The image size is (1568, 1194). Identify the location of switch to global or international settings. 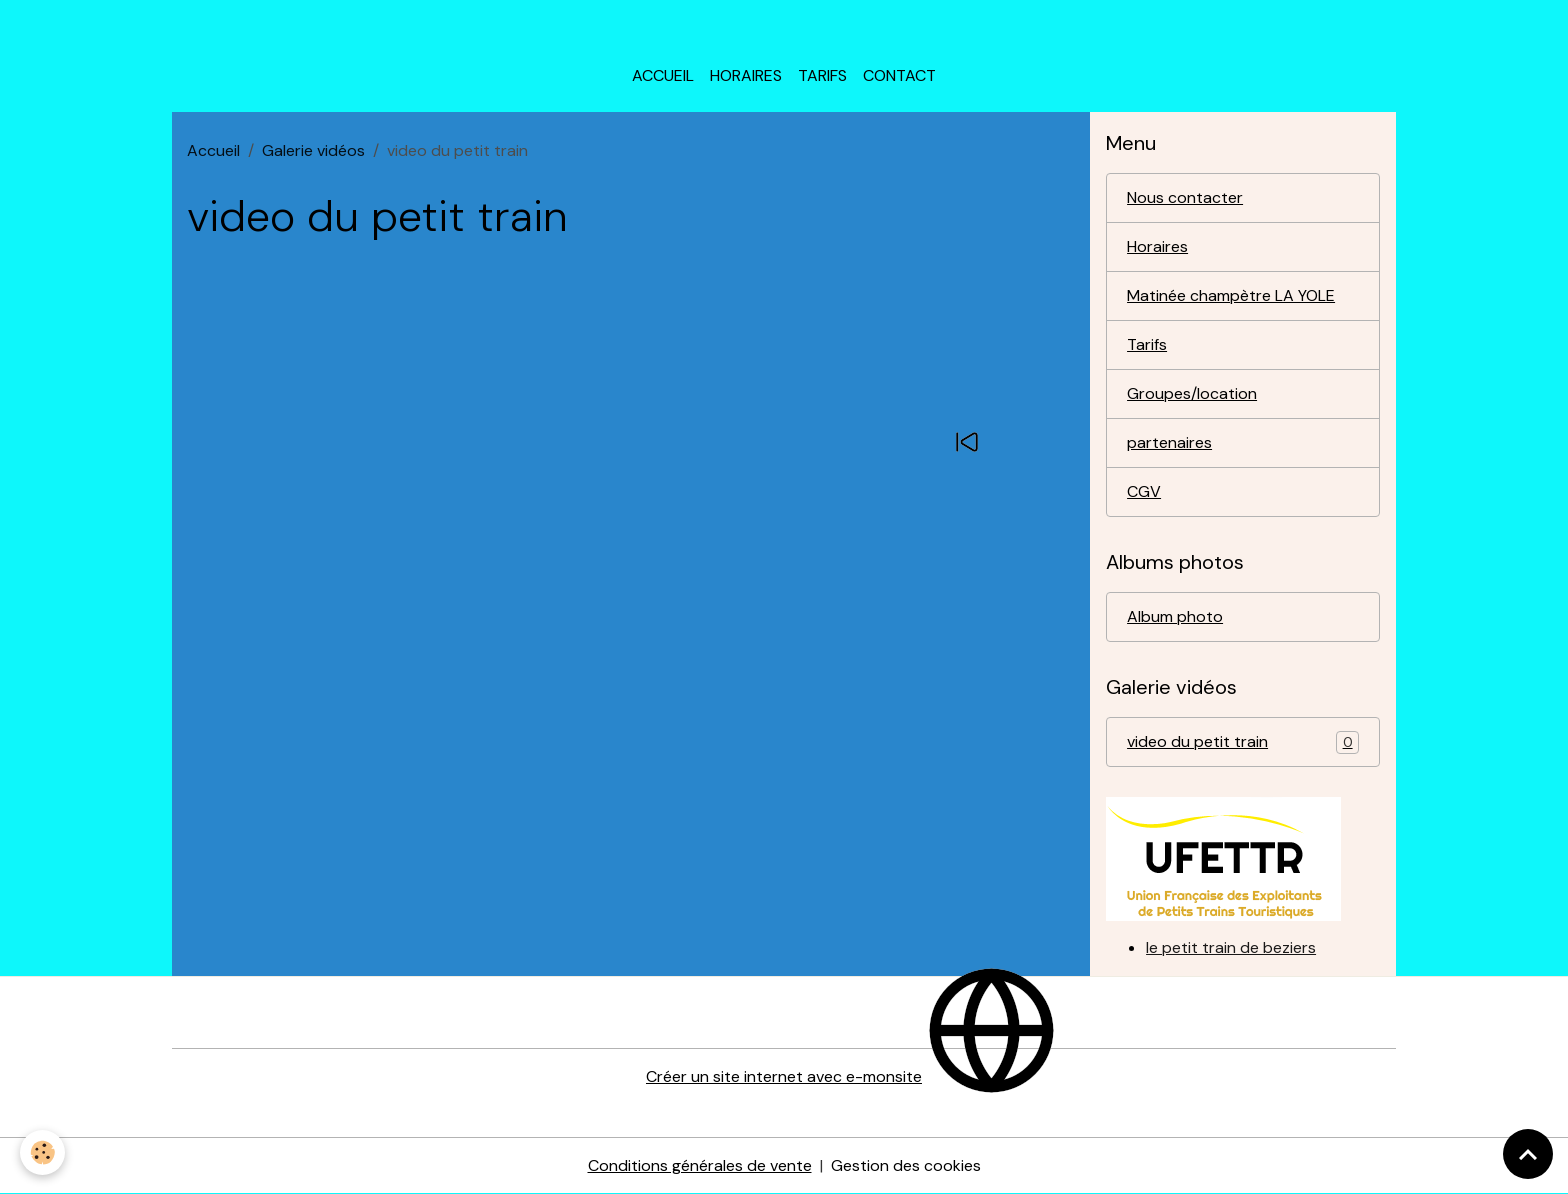
(991, 1030).